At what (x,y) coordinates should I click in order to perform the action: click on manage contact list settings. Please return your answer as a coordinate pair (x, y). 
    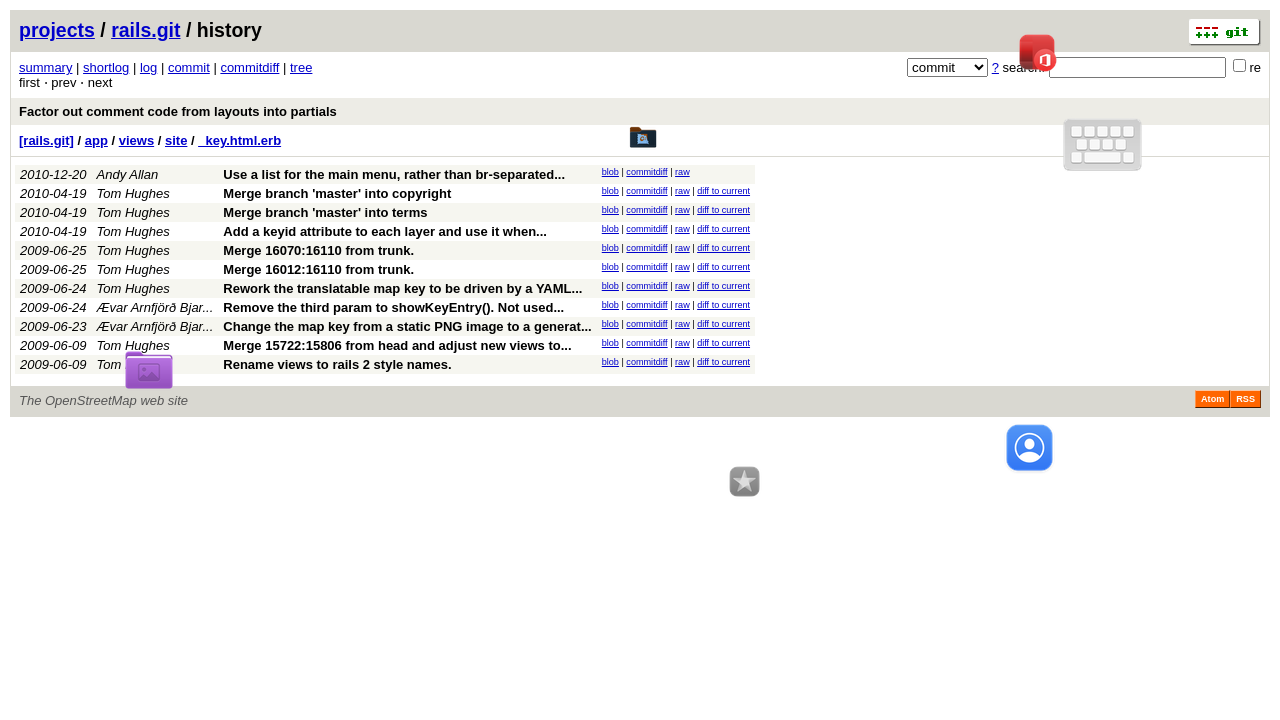
    Looking at the image, I should click on (1029, 448).